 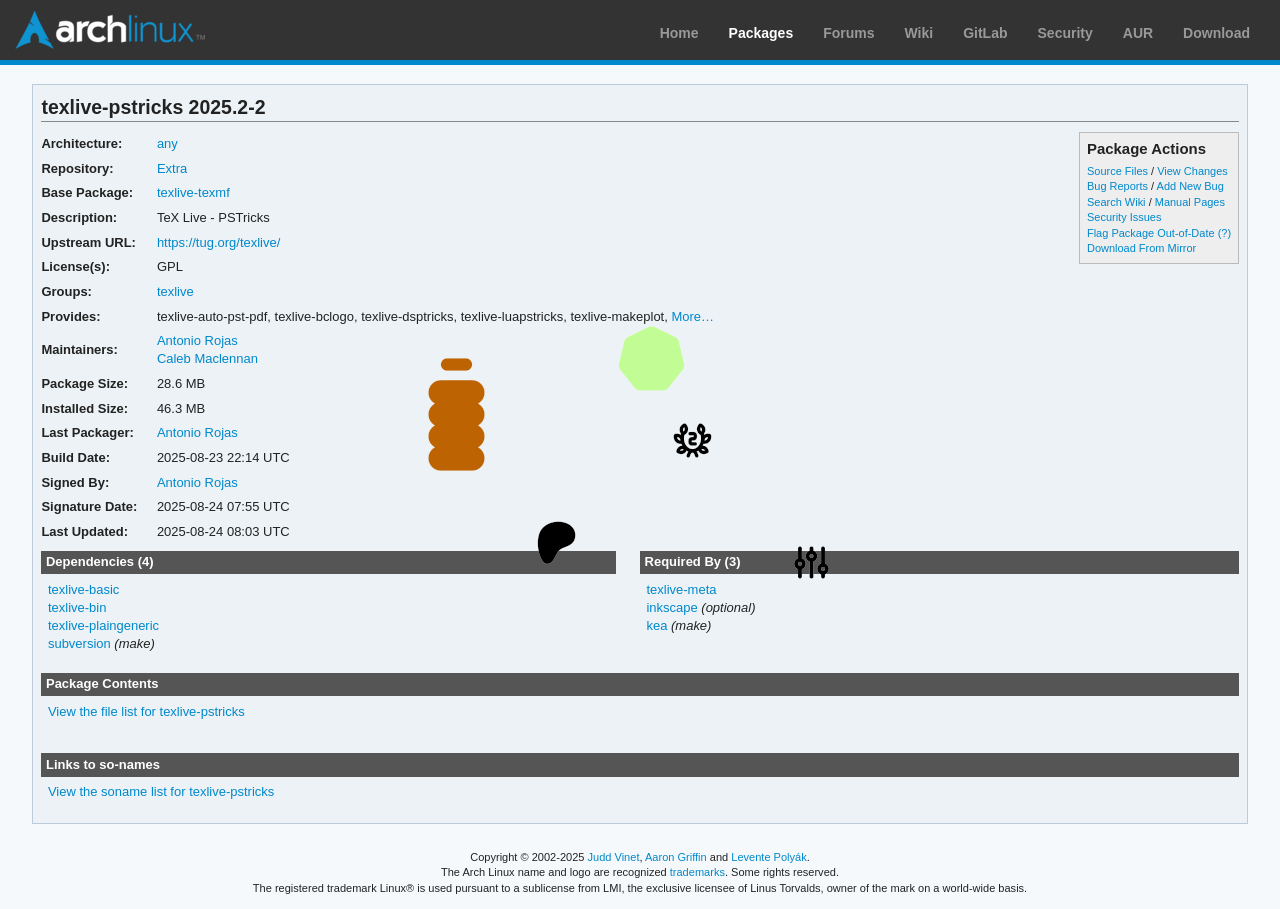 I want to click on a seven-sided shape indicator or badge container, so click(x=651, y=360).